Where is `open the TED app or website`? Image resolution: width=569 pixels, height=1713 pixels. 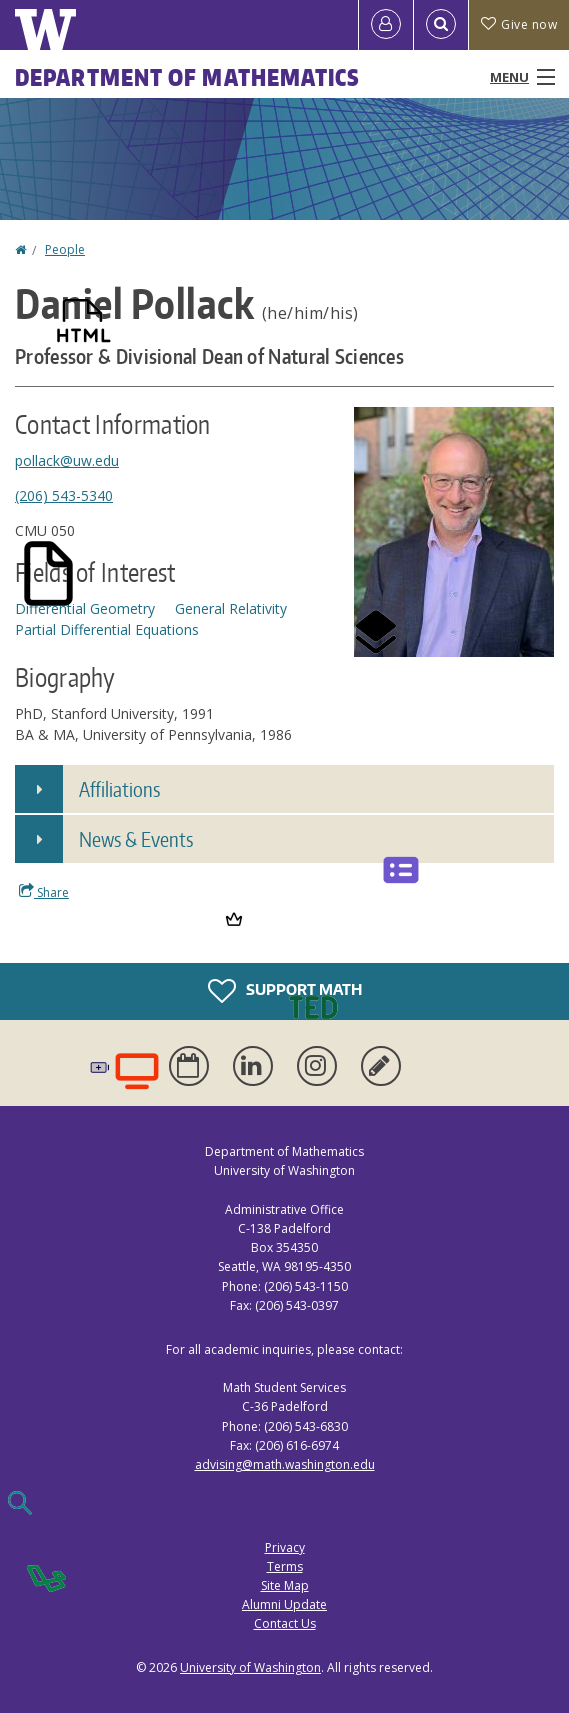
open the TED app or website is located at coordinates (314, 1007).